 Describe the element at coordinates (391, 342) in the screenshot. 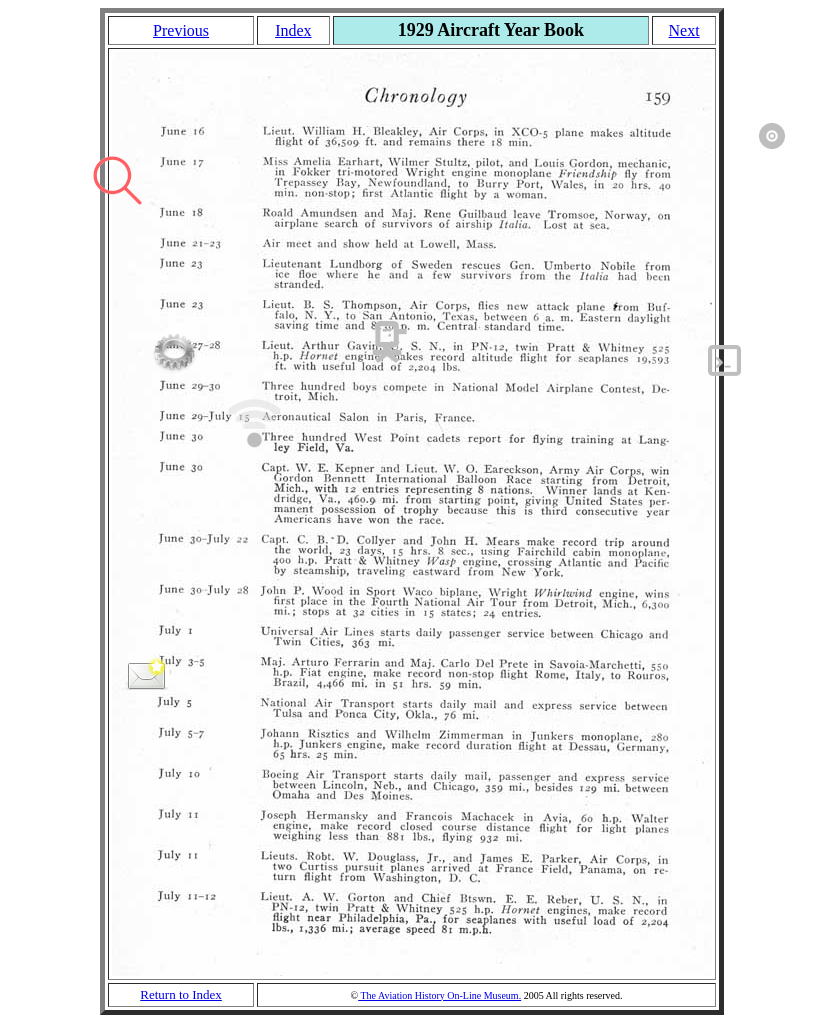

I see `configure network proxy settings` at that location.